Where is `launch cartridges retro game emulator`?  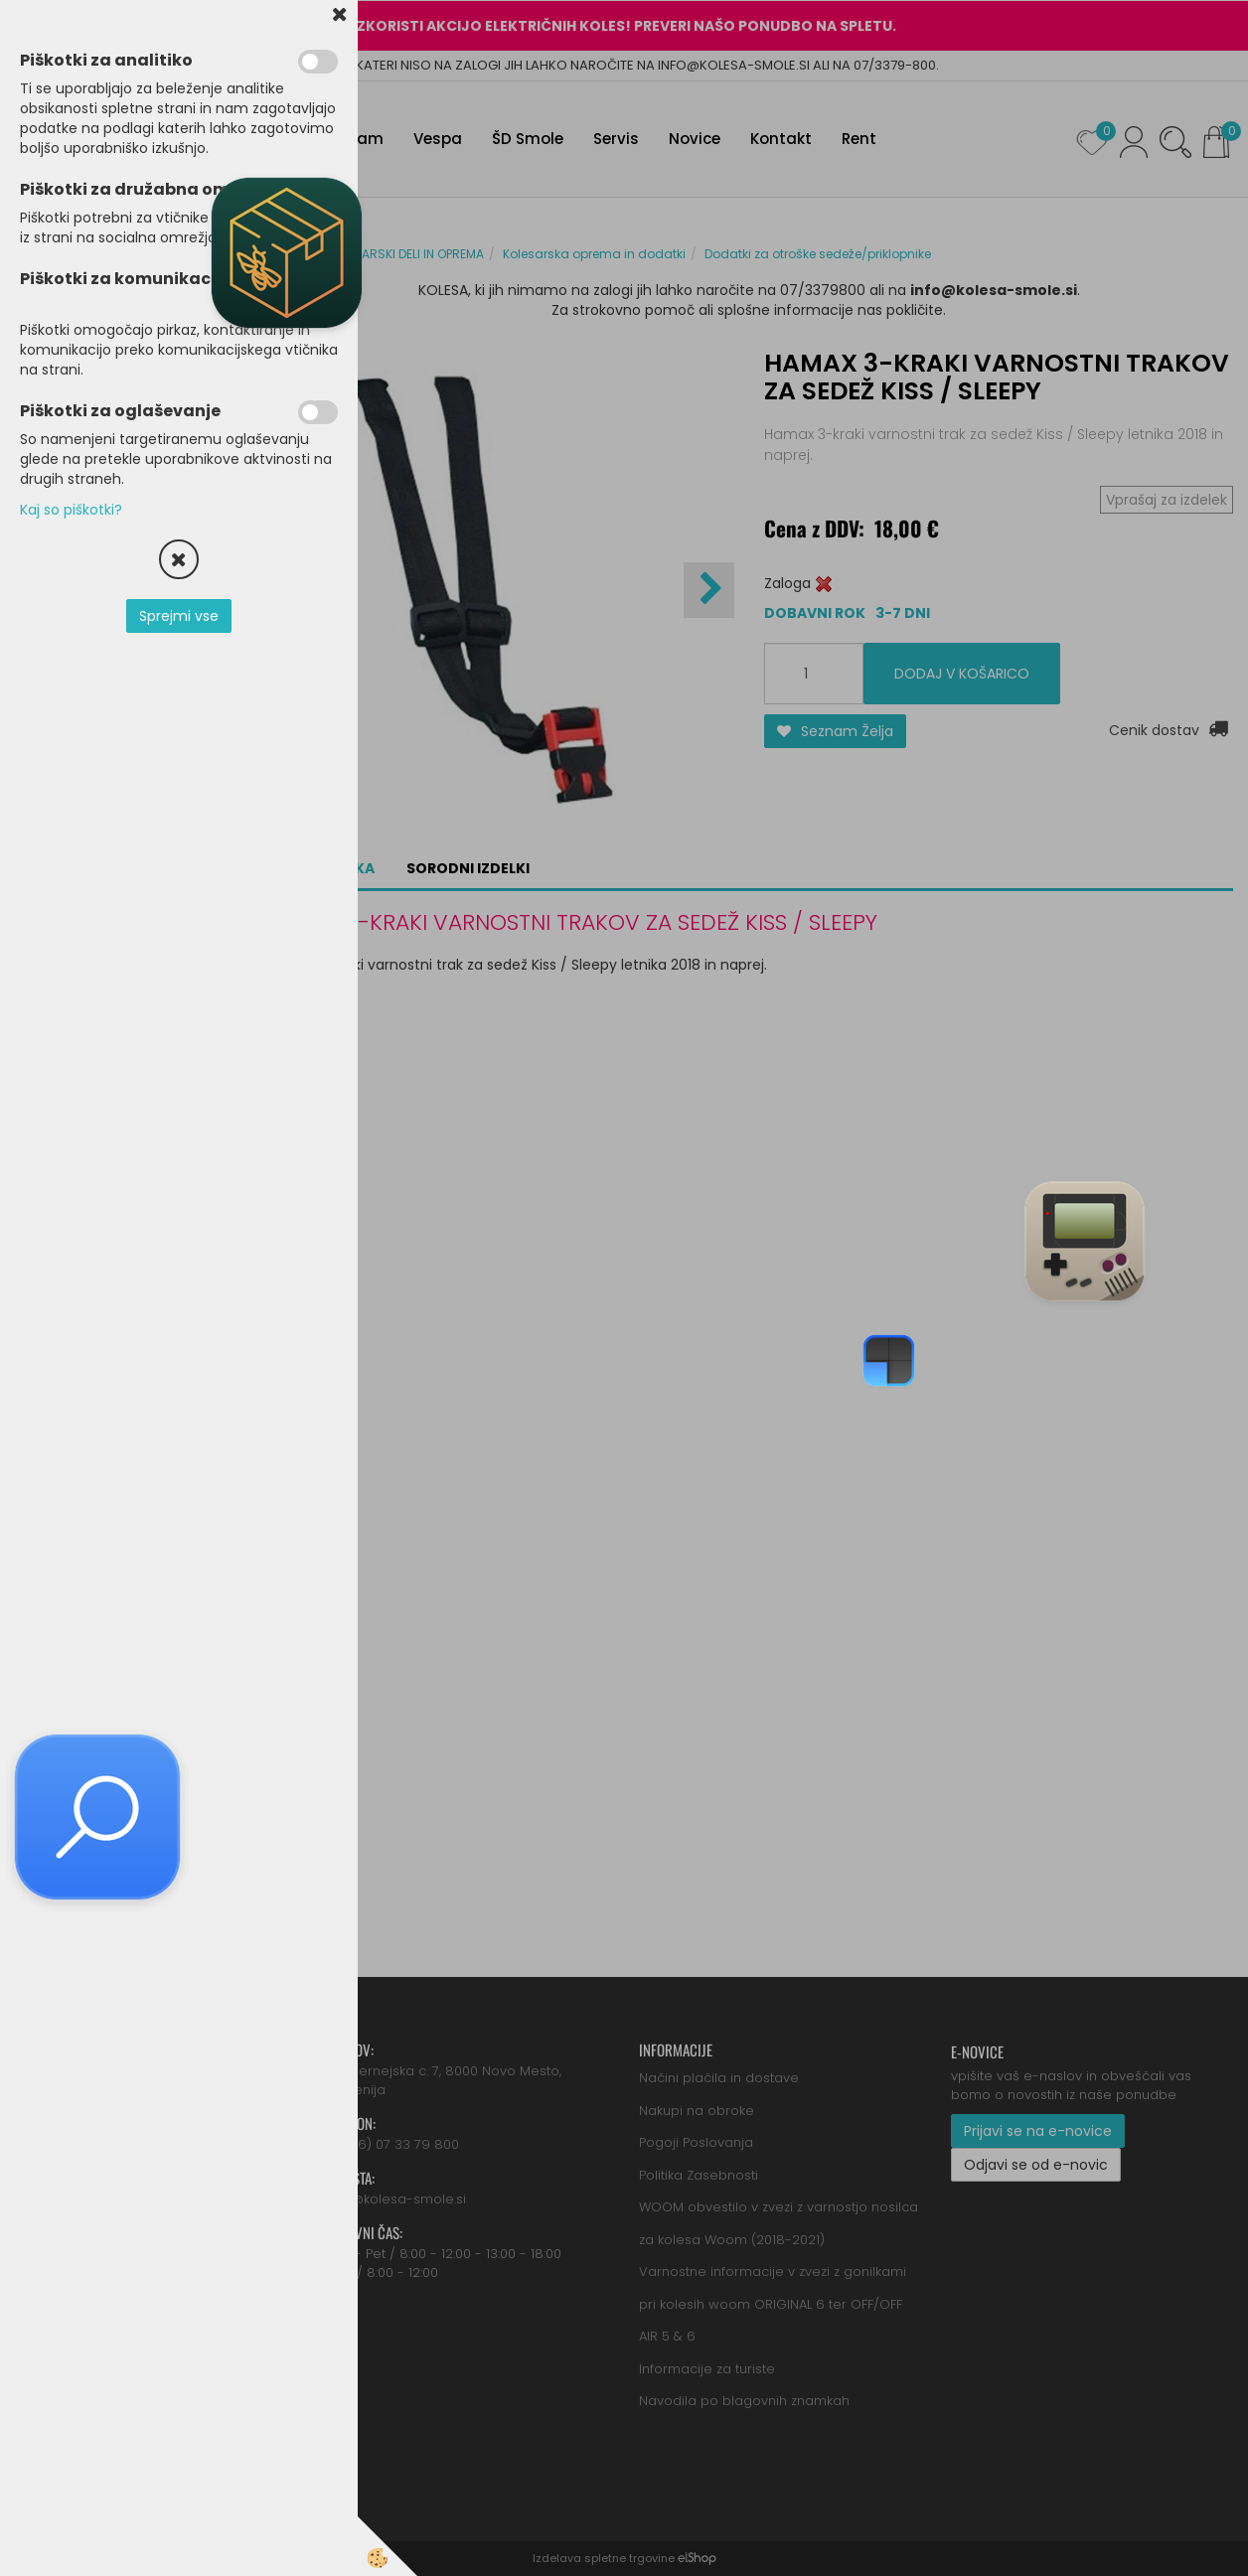
launch cartridges retro game emulator is located at coordinates (1084, 1241).